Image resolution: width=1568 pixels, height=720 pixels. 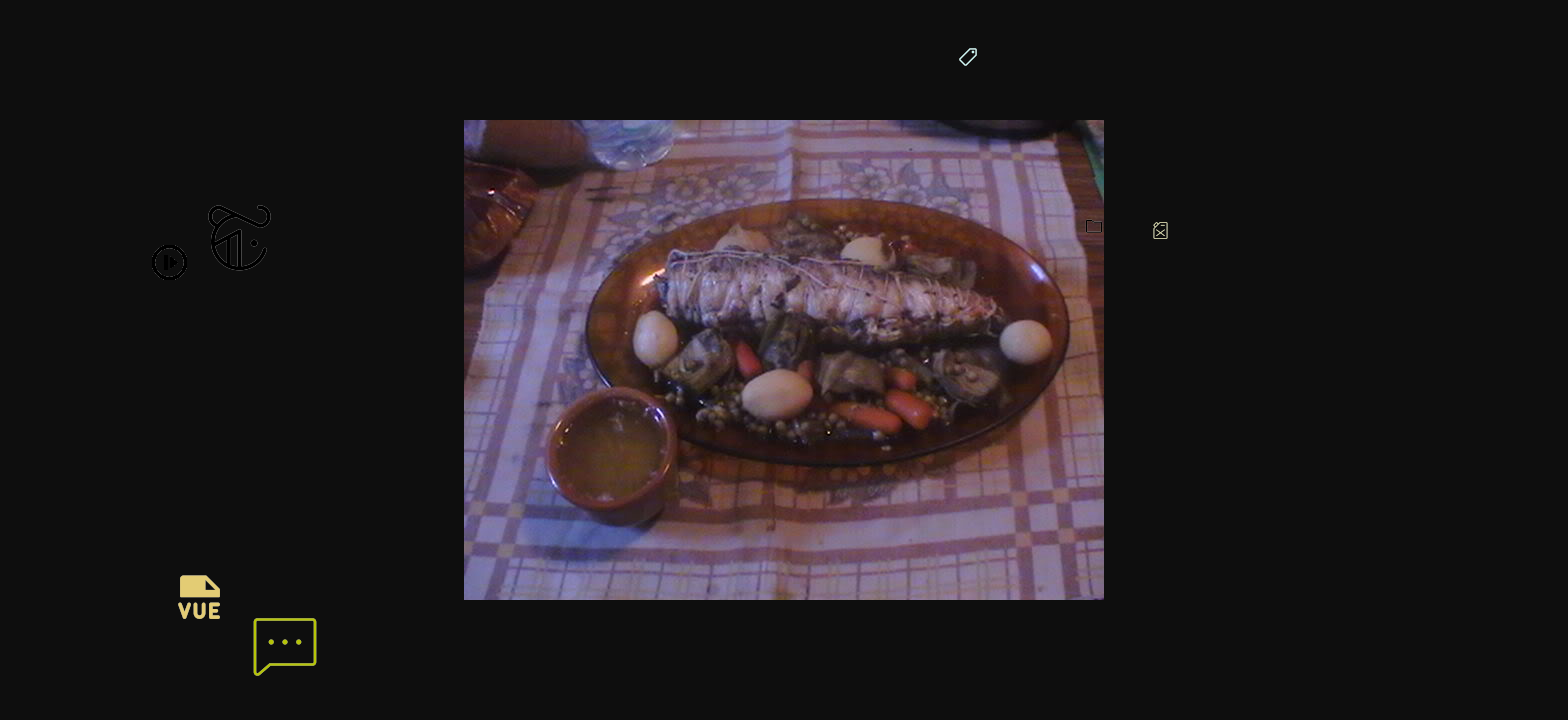 What do you see at coordinates (239, 236) in the screenshot?
I see `open the New York Times app` at bounding box center [239, 236].